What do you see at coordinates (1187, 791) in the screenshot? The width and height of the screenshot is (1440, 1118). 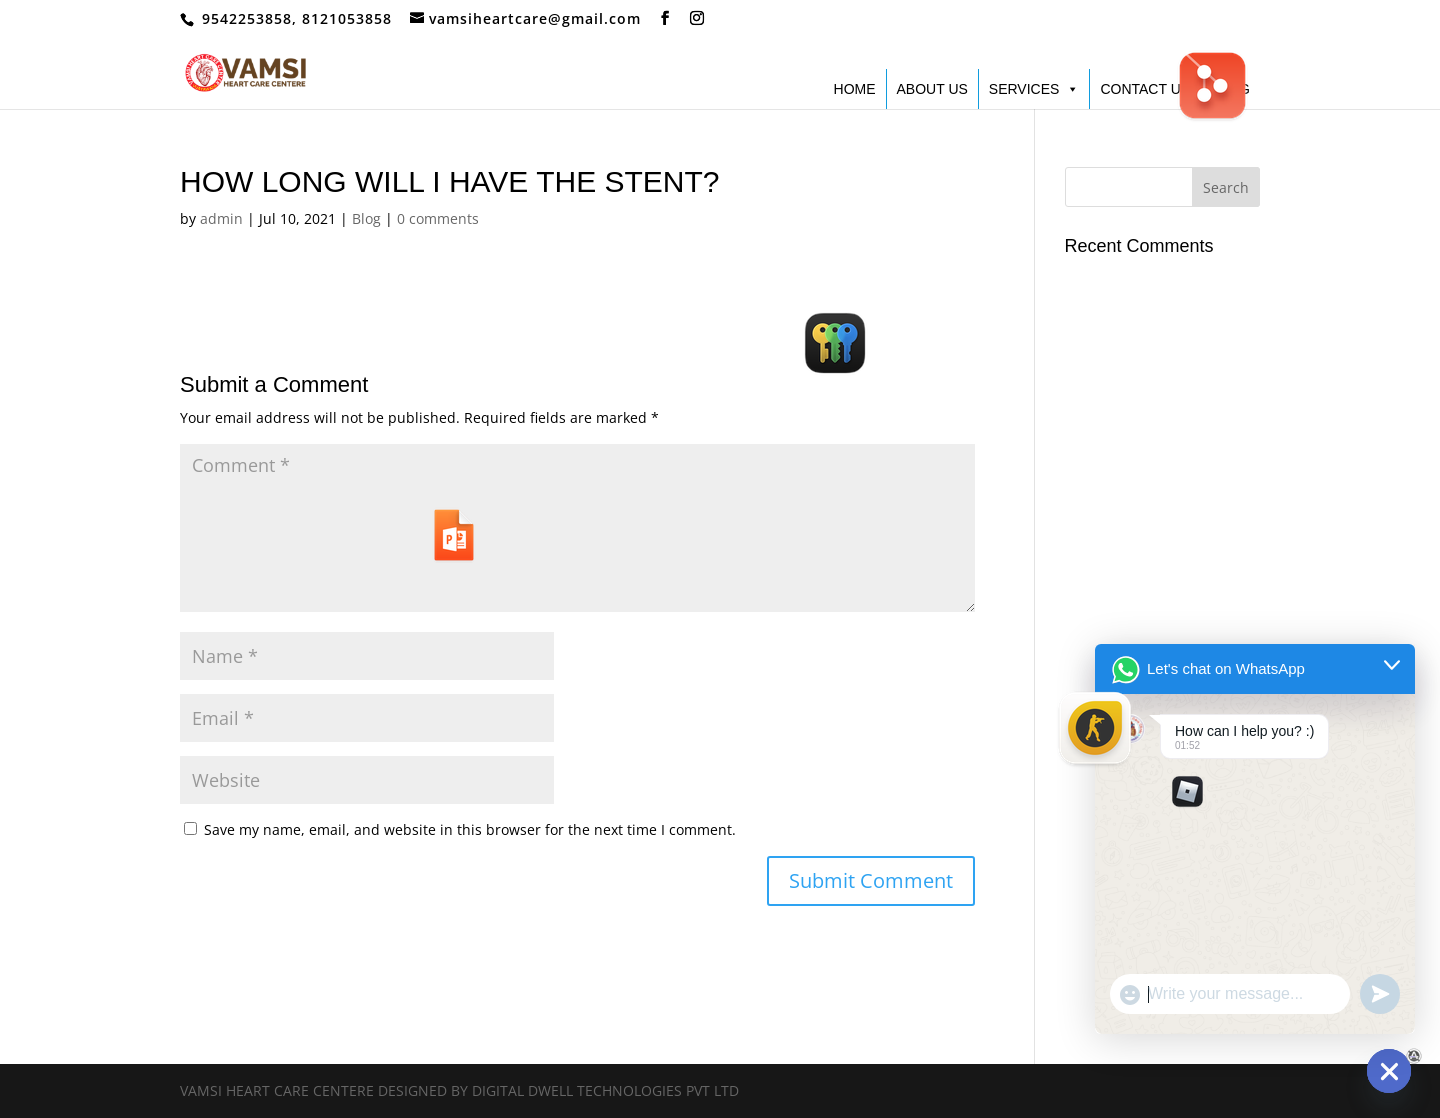 I see `open the Roblox app` at bounding box center [1187, 791].